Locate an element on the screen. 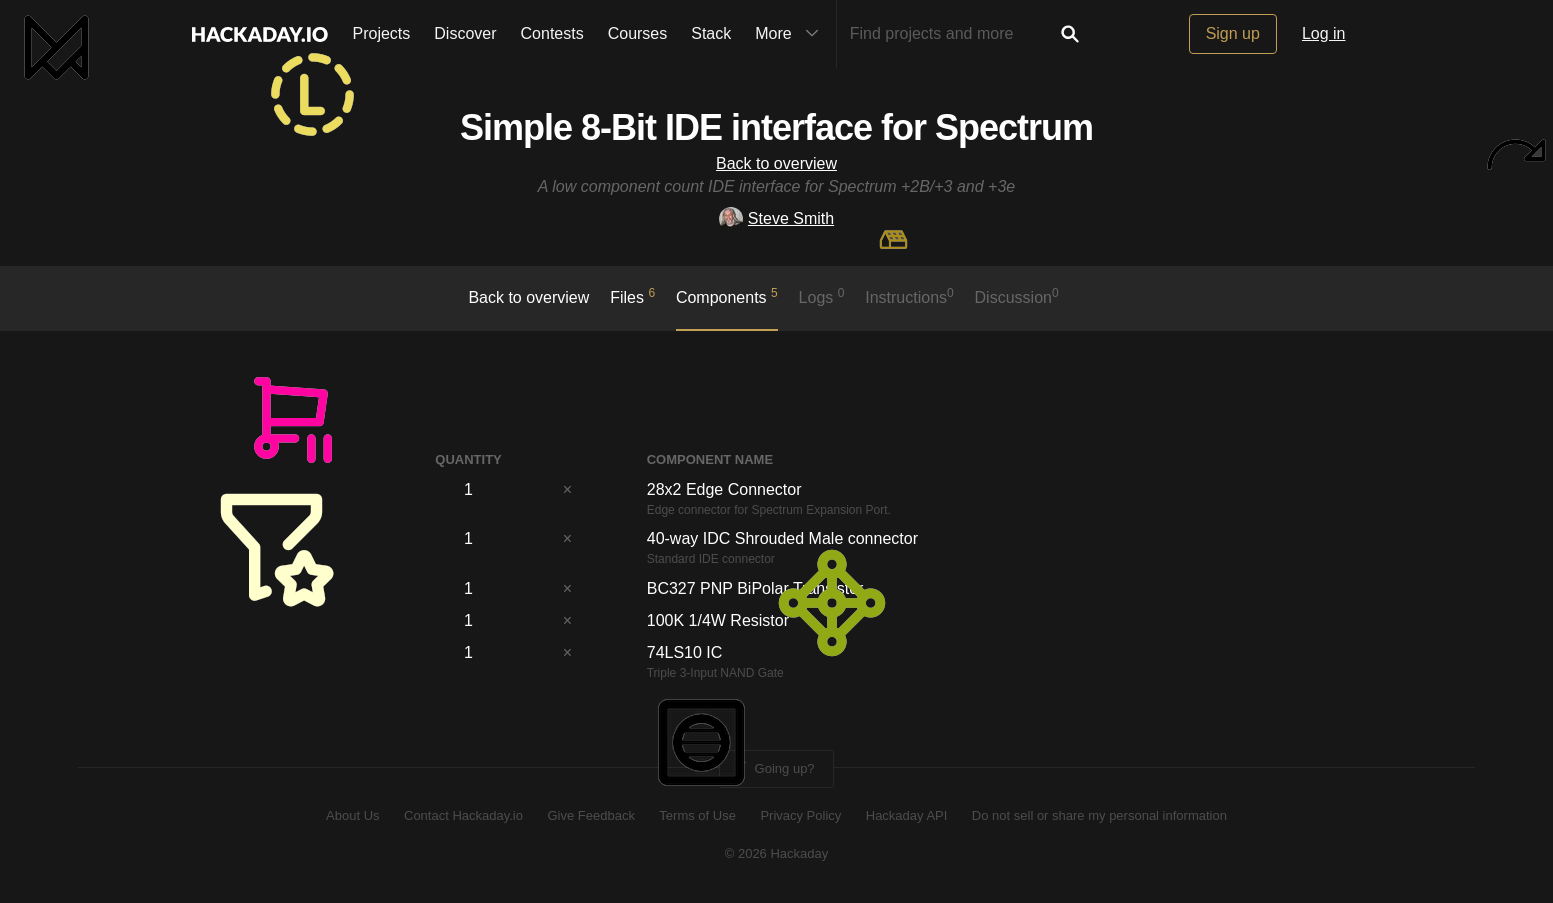 The width and height of the screenshot is (1553, 903). indicates a loading or in-progress state is located at coordinates (312, 94).